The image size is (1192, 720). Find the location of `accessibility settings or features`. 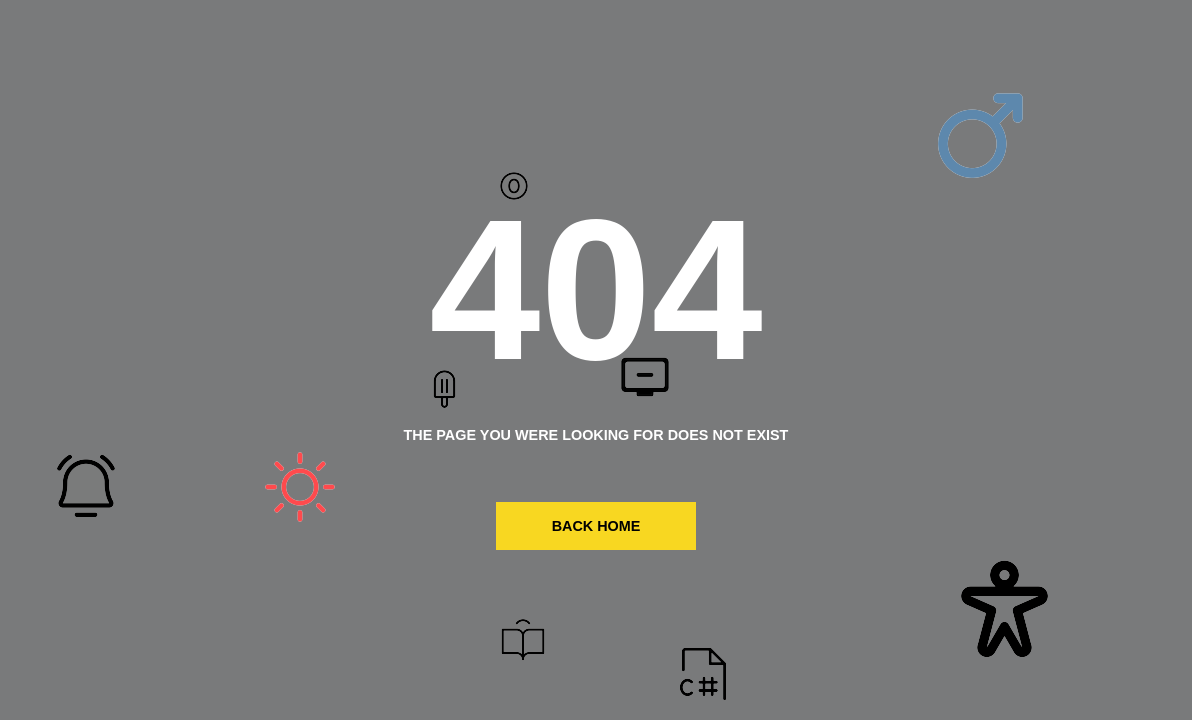

accessibility settings or features is located at coordinates (1004, 610).